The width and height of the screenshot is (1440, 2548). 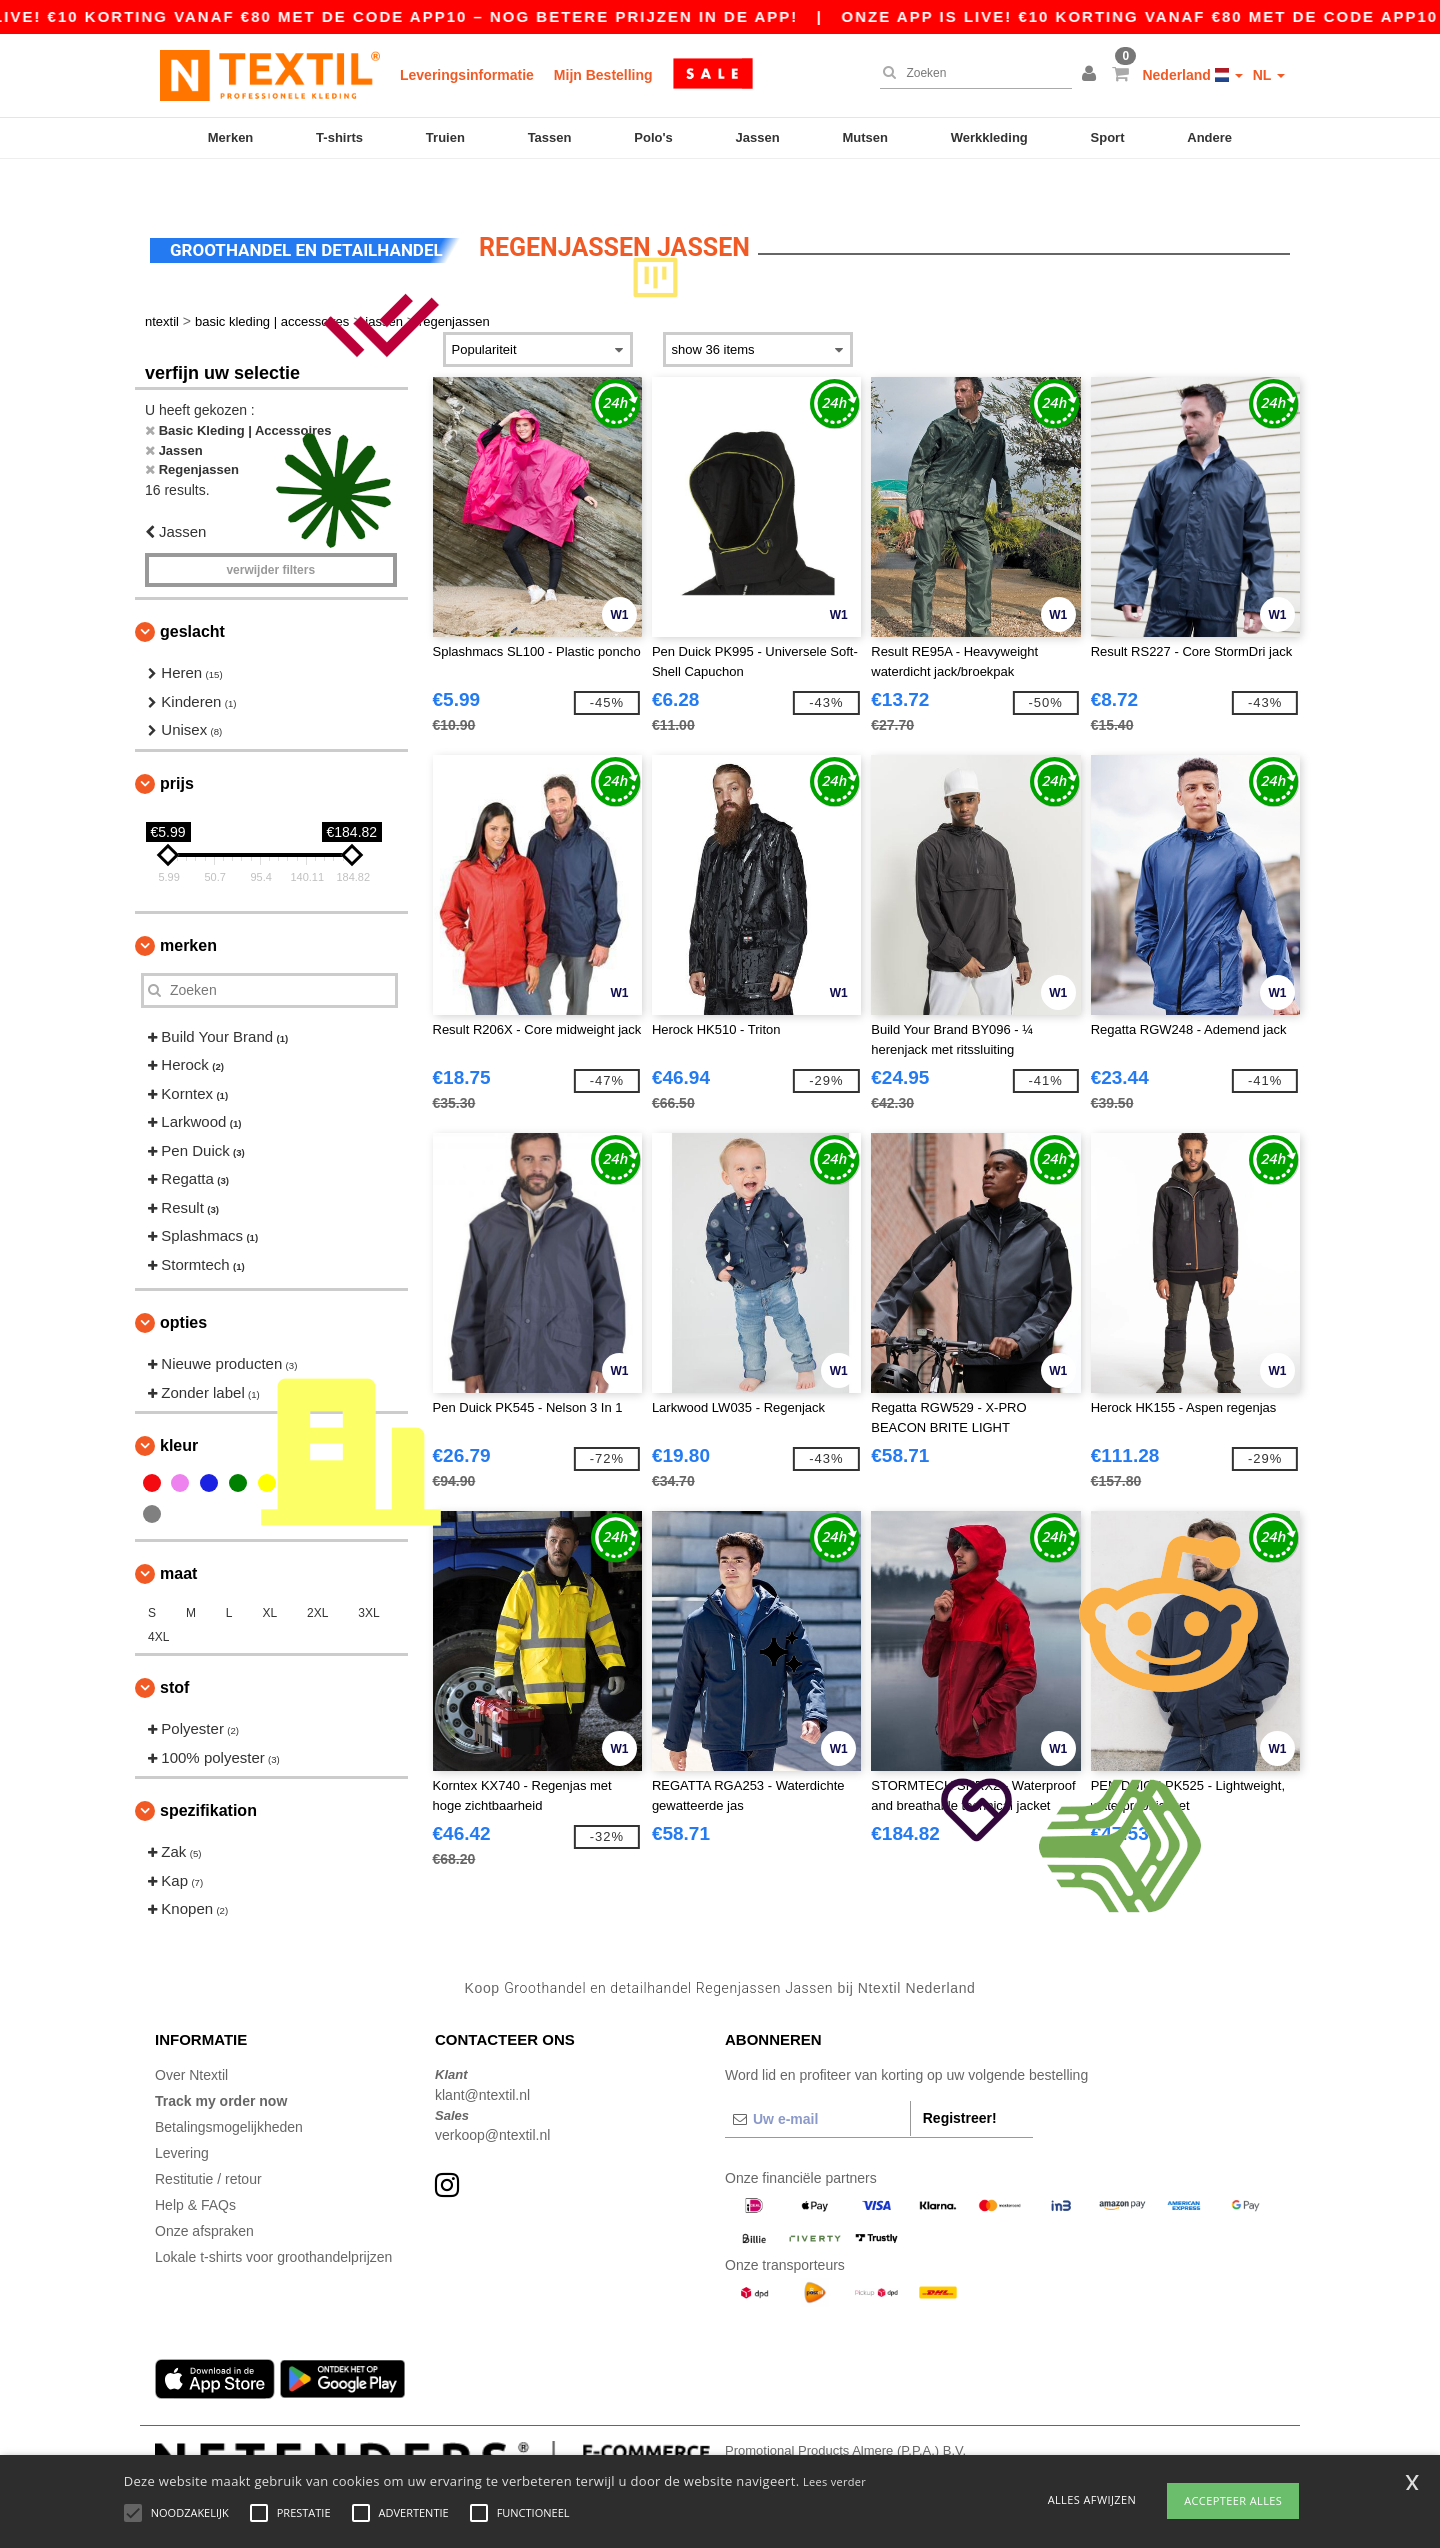 What do you see at coordinates (782, 1652) in the screenshot?
I see `indicates AI-generated or enhanced content` at bounding box center [782, 1652].